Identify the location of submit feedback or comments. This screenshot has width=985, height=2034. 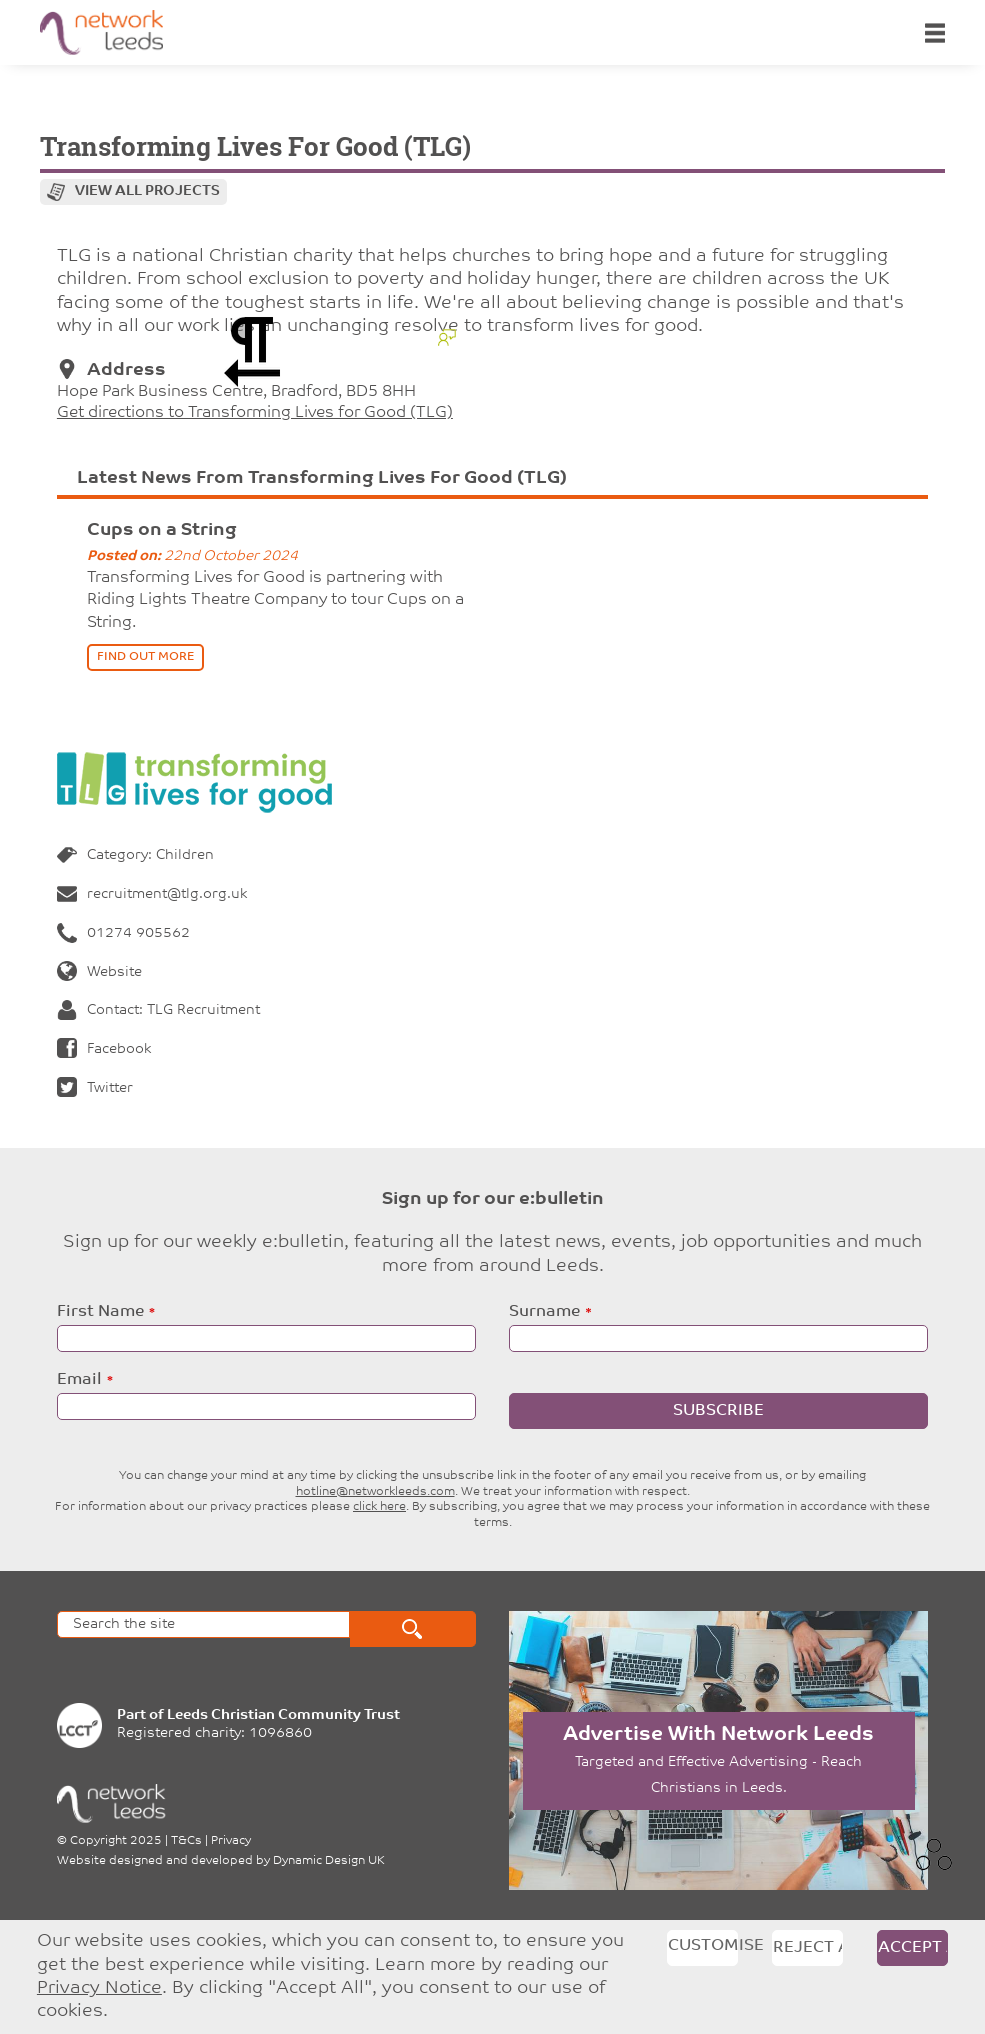
(447, 337).